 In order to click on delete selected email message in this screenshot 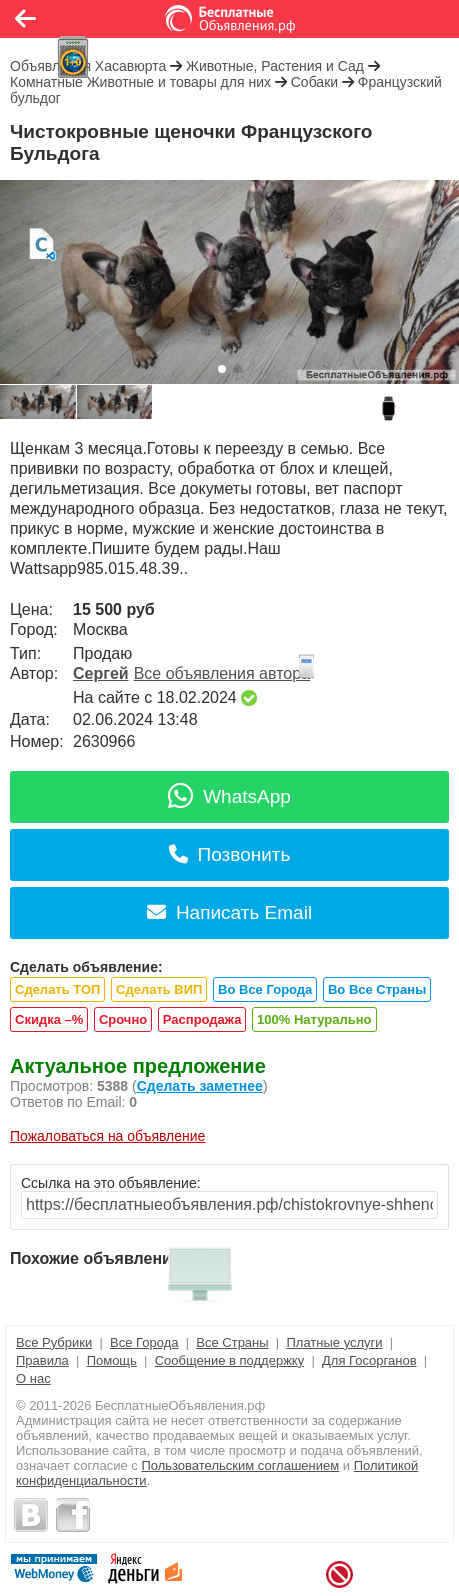, I will do `click(339, 1574)`.